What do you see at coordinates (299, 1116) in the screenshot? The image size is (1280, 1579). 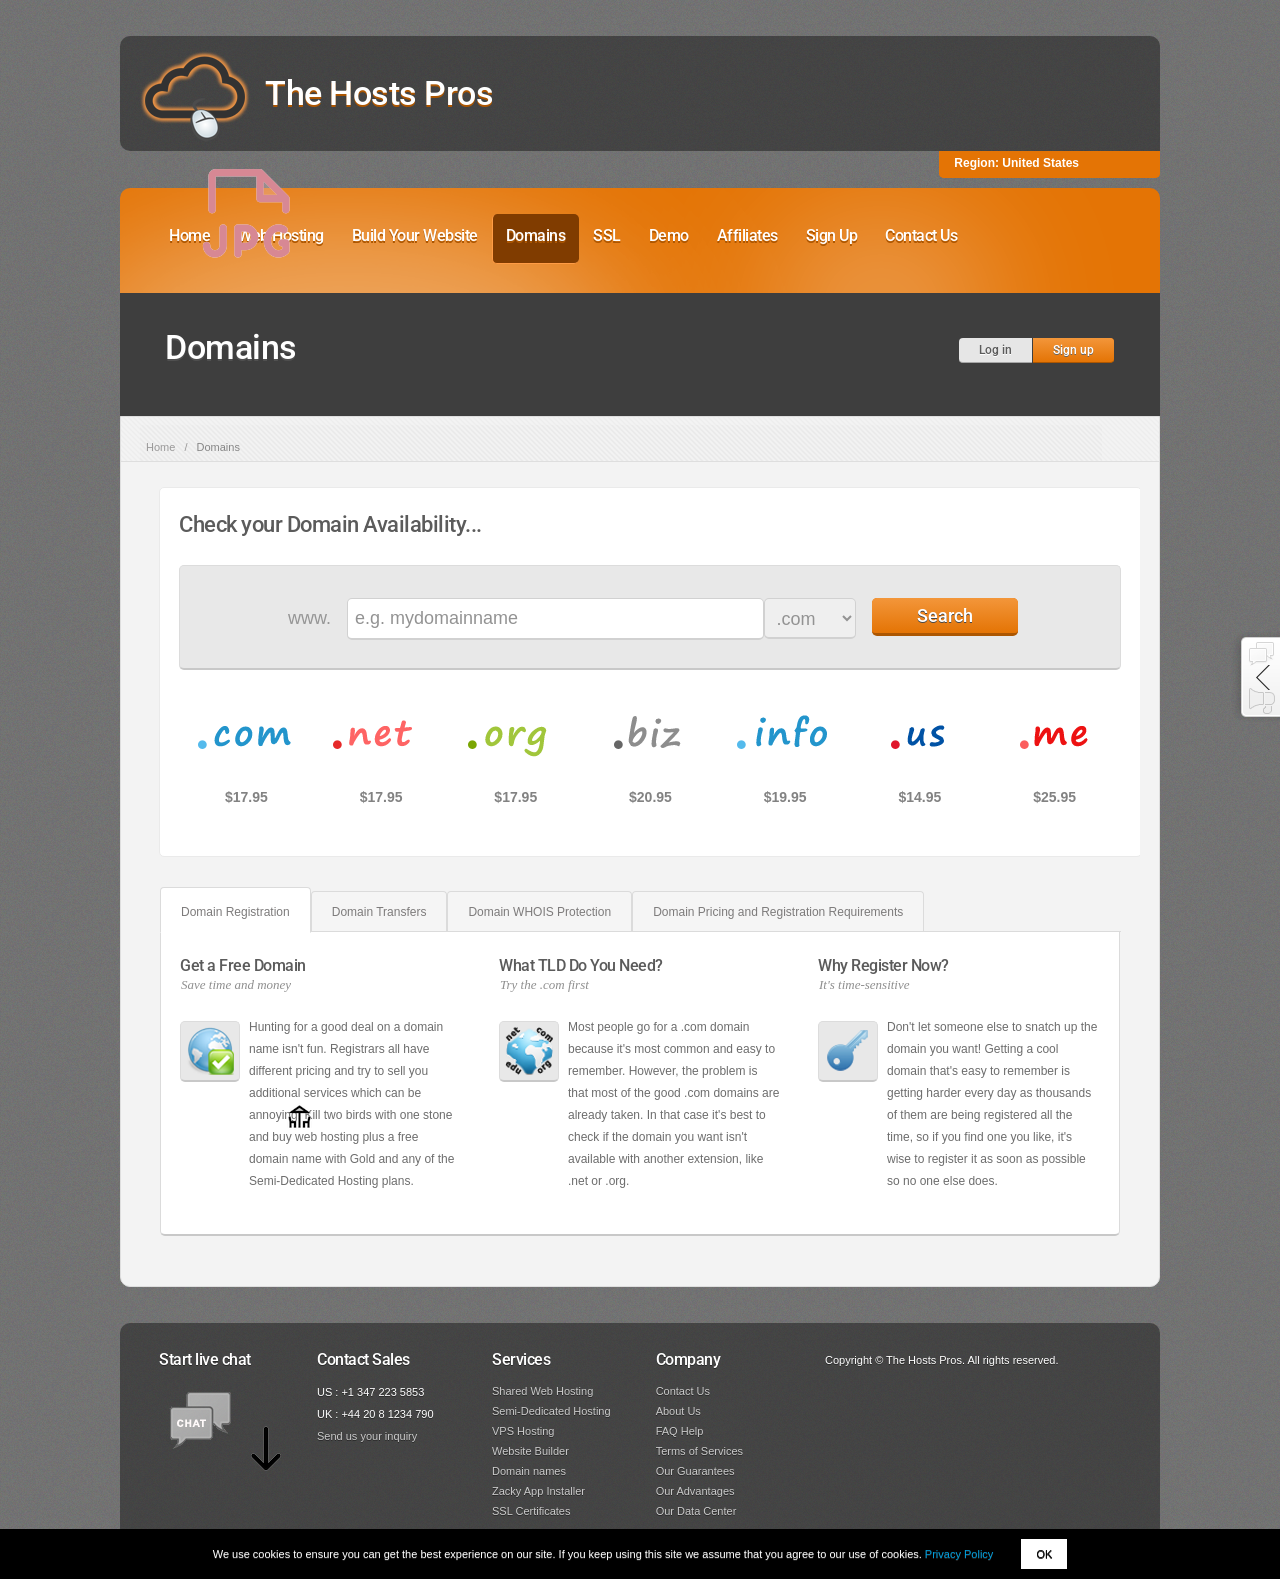 I see `access outdoor deck or patio settings` at bounding box center [299, 1116].